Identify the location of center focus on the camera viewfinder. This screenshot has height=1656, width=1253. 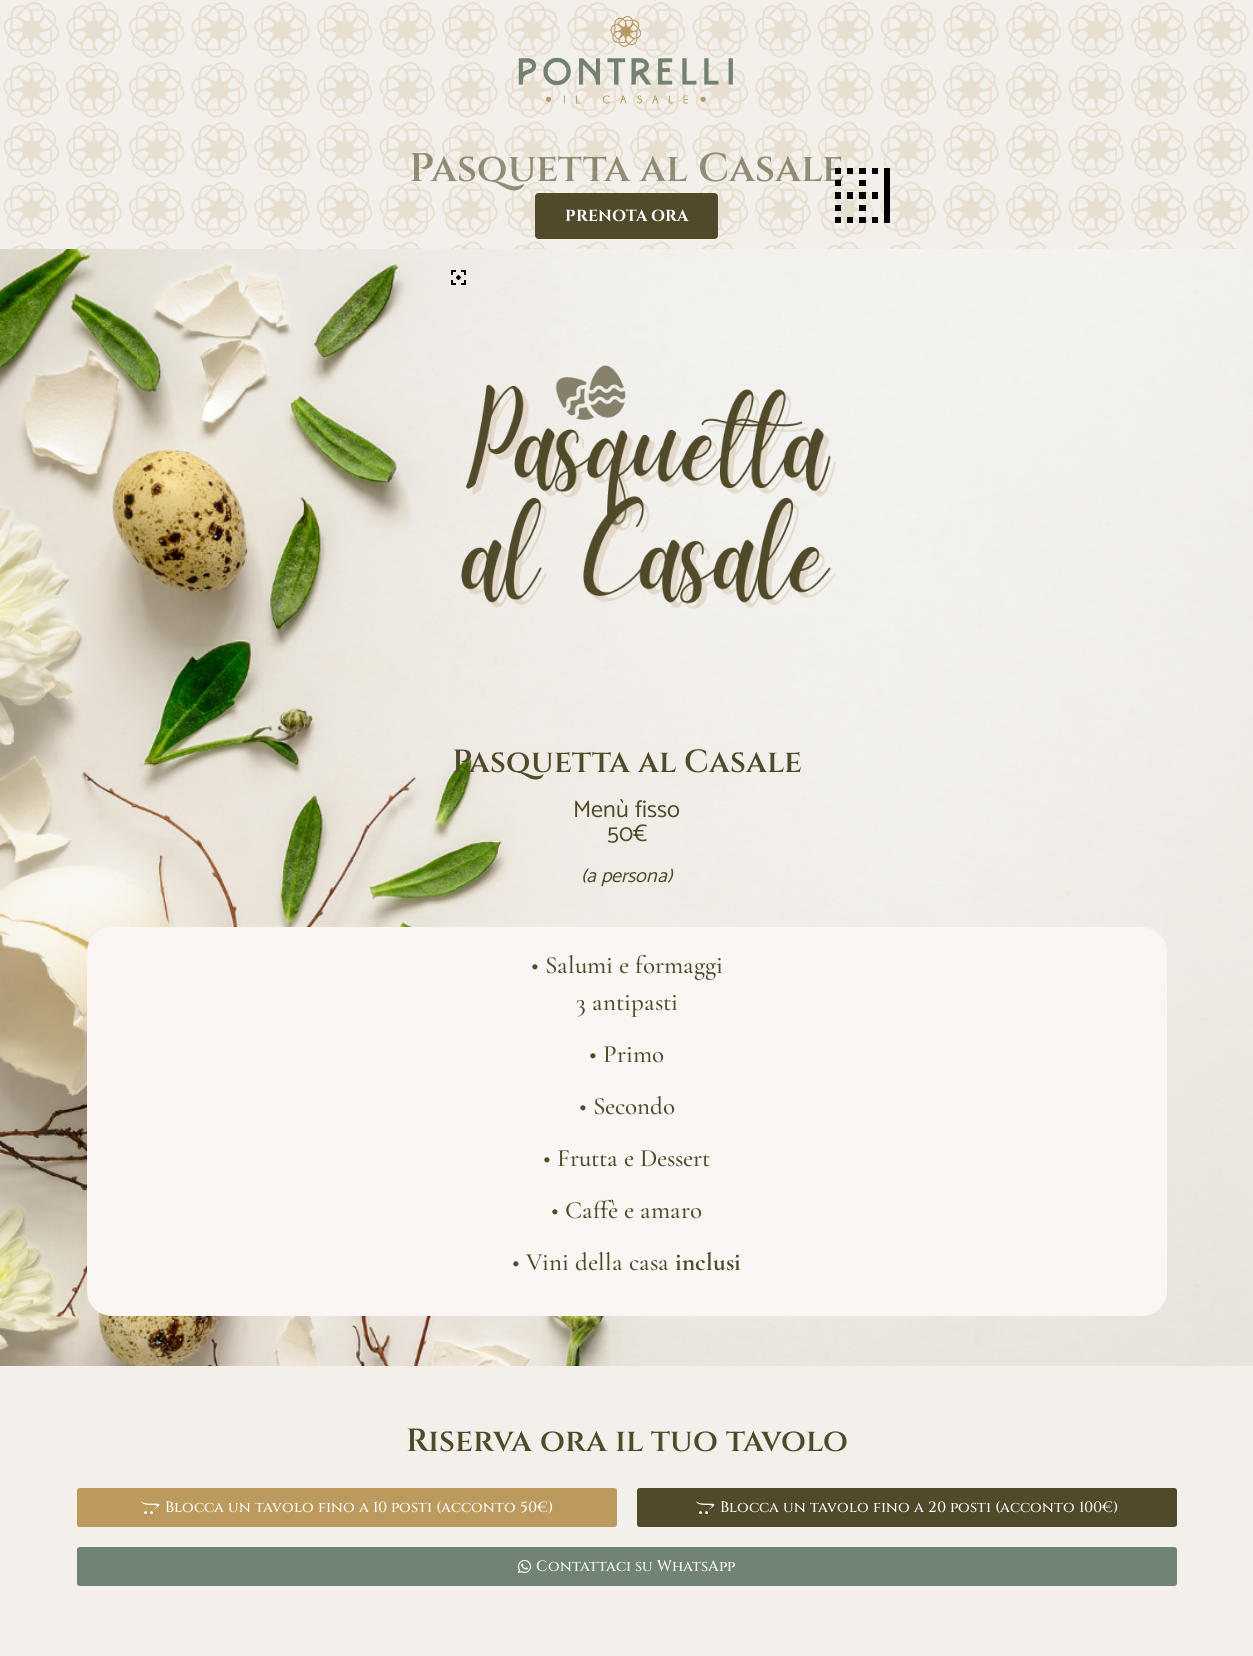
(458, 277).